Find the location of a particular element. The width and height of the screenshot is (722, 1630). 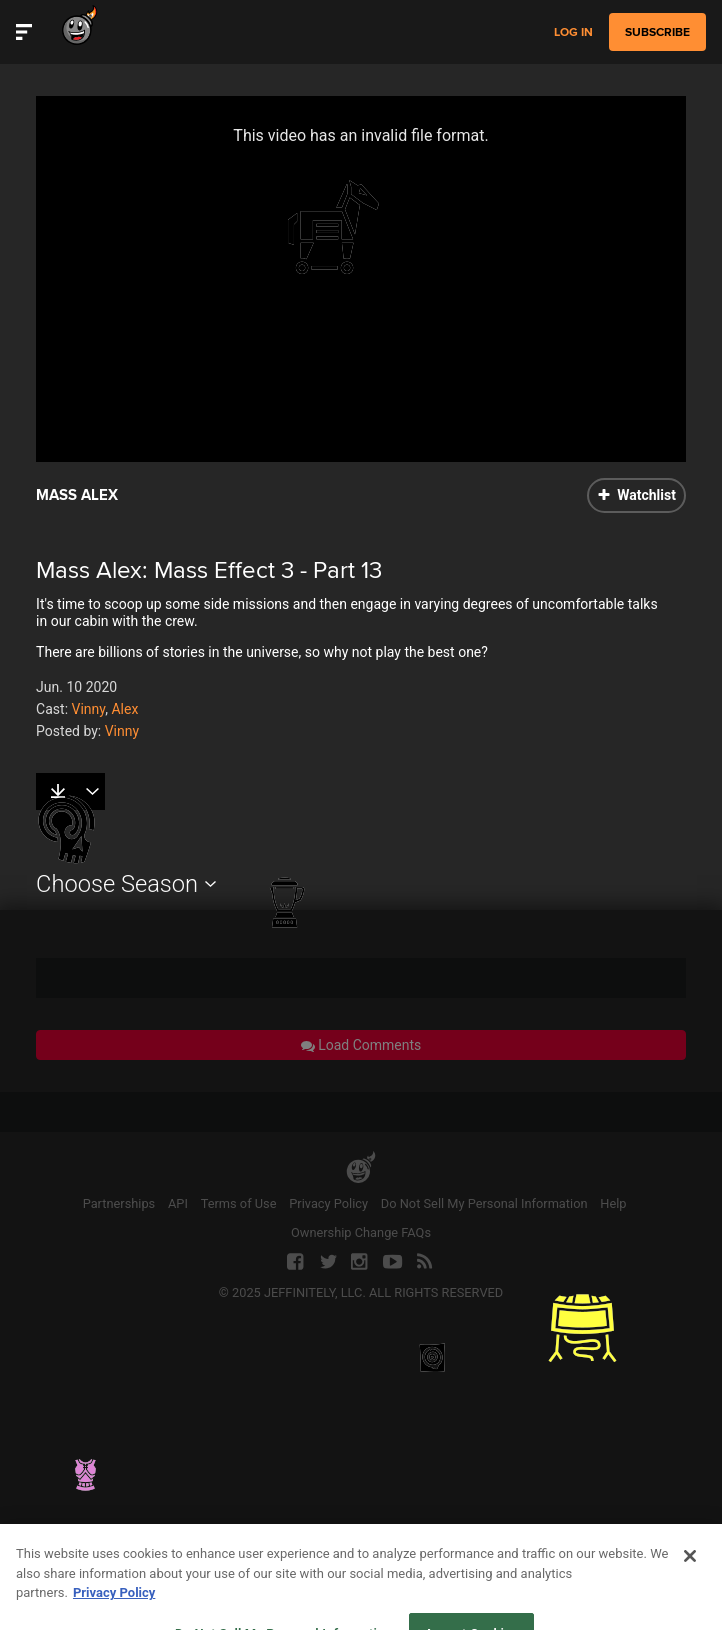

access blending or mixing tools is located at coordinates (284, 902).